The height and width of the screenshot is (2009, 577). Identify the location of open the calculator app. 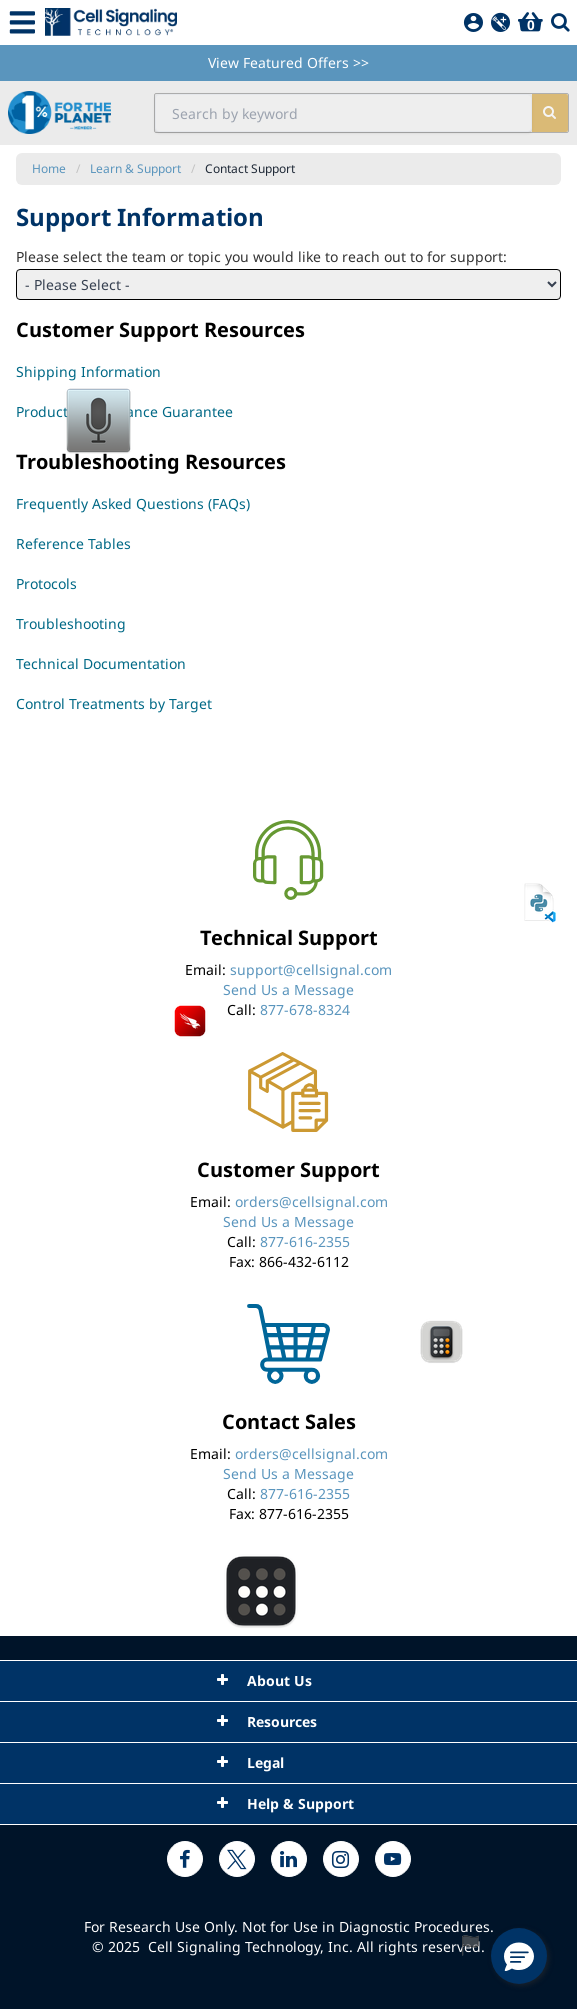
(441, 1341).